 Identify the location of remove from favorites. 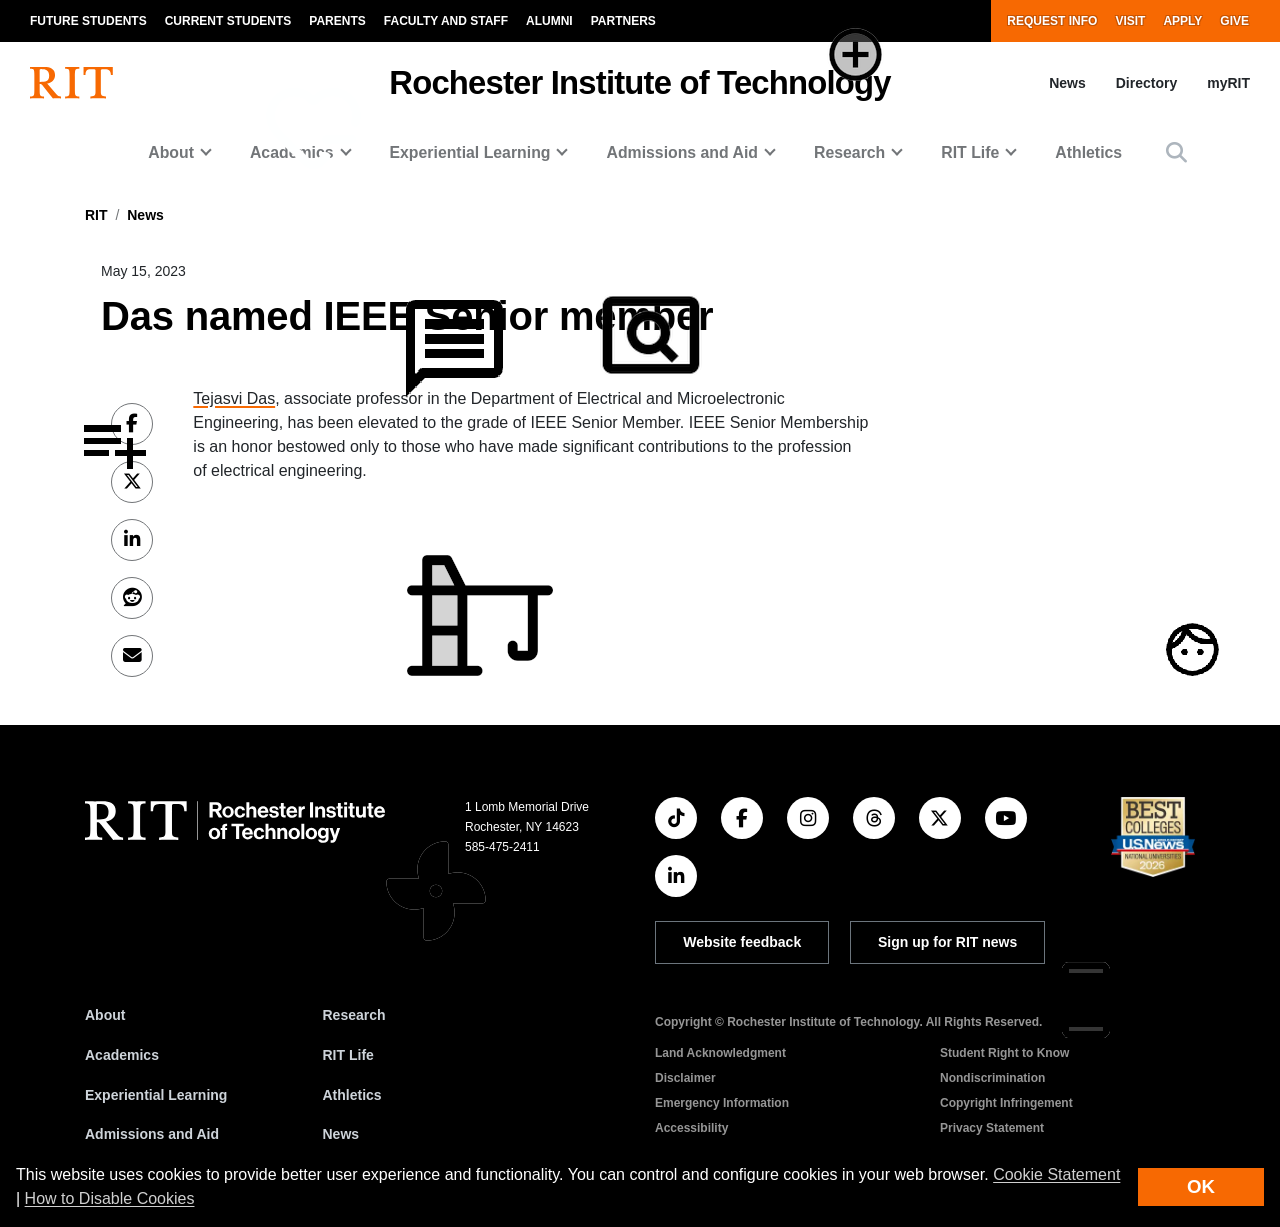
(313, 126).